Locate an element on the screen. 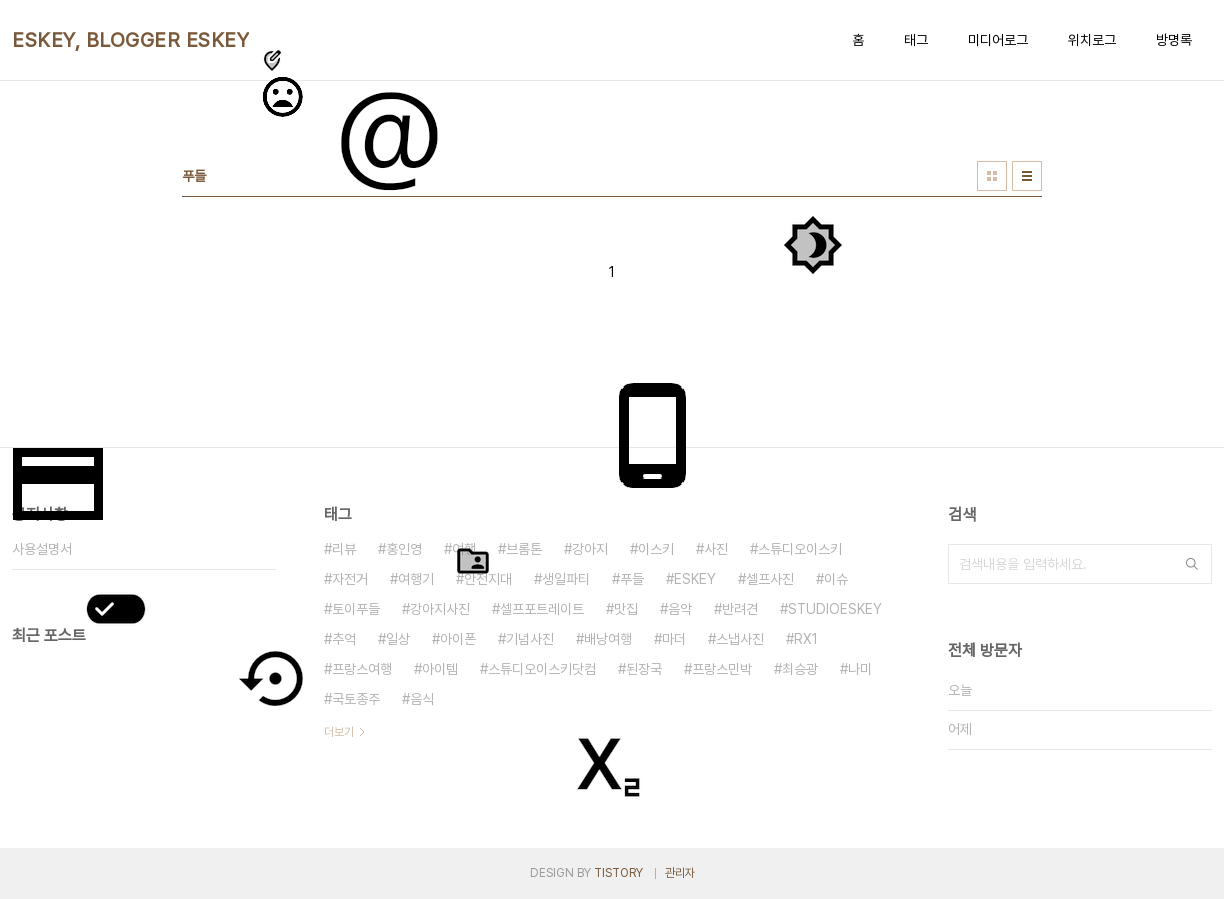  access payment methods is located at coordinates (58, 484).